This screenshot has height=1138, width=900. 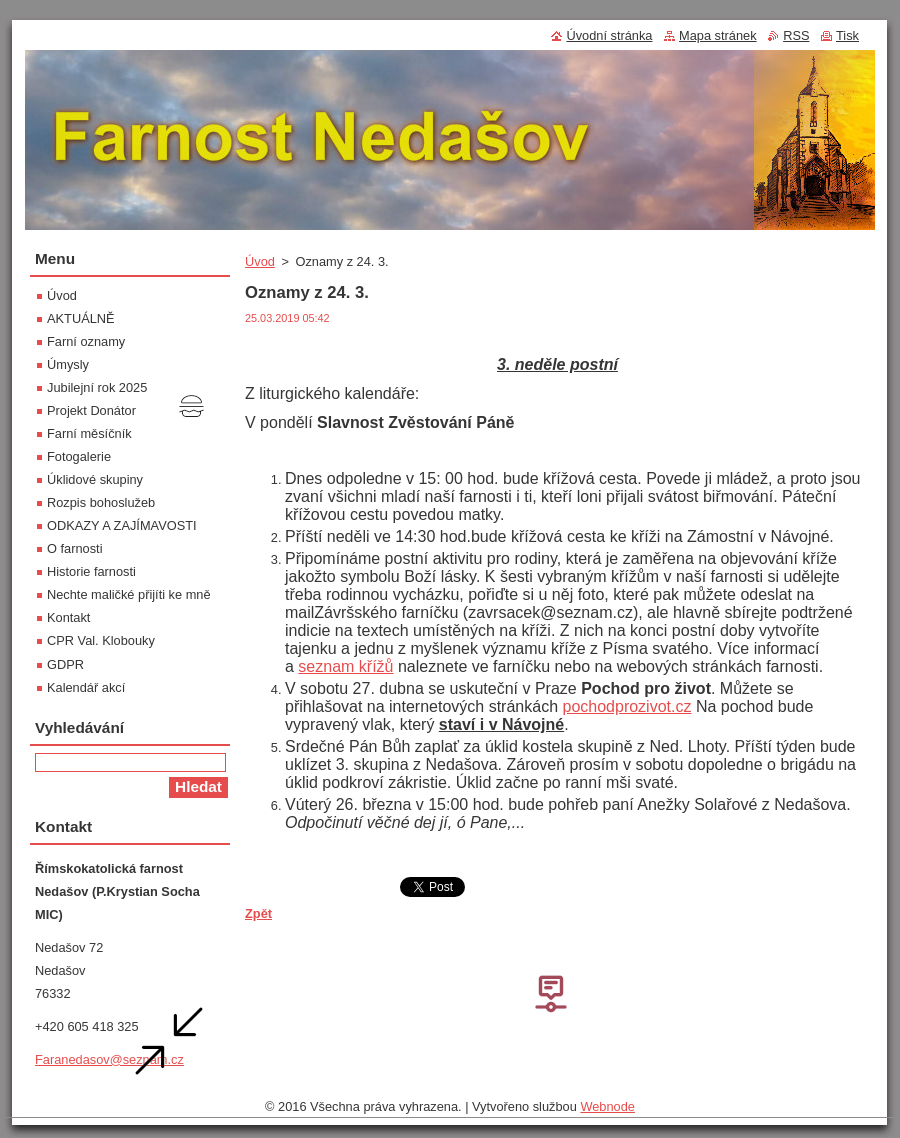 What do you see at coordinates (169, 1041) in the screenshot?
I see `collapse or minimize content` at bounding box center [169, 1041].